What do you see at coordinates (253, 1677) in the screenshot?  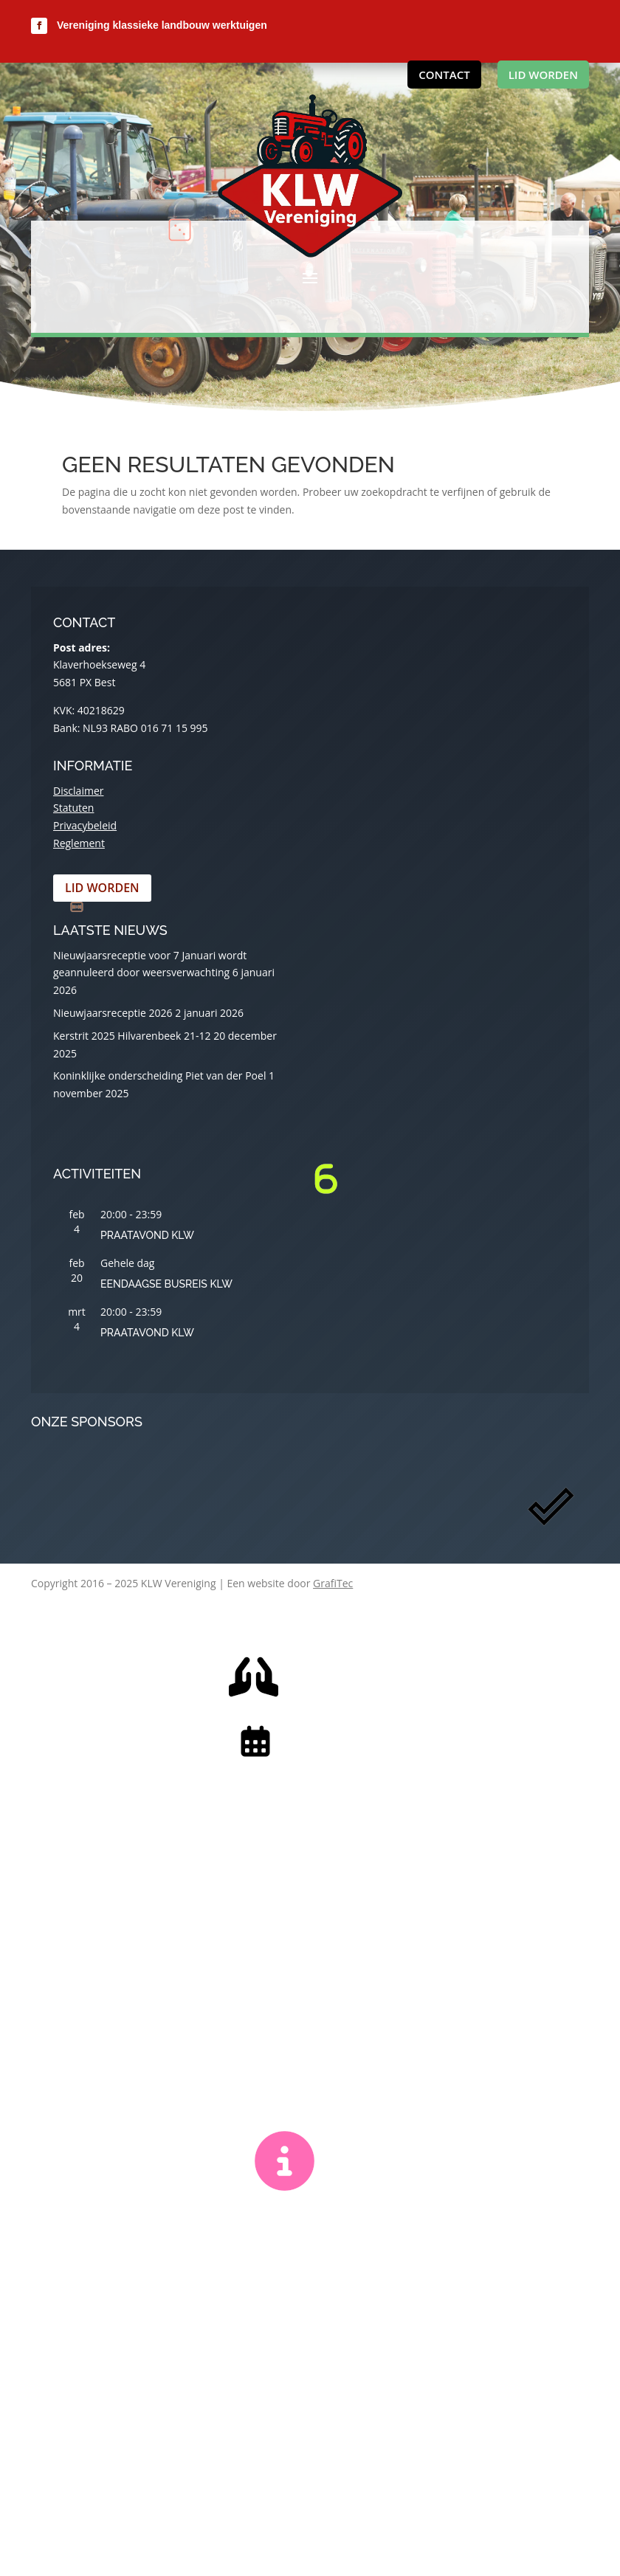 I see `express gratitude or thanks` at bounding box center [253, 1677].